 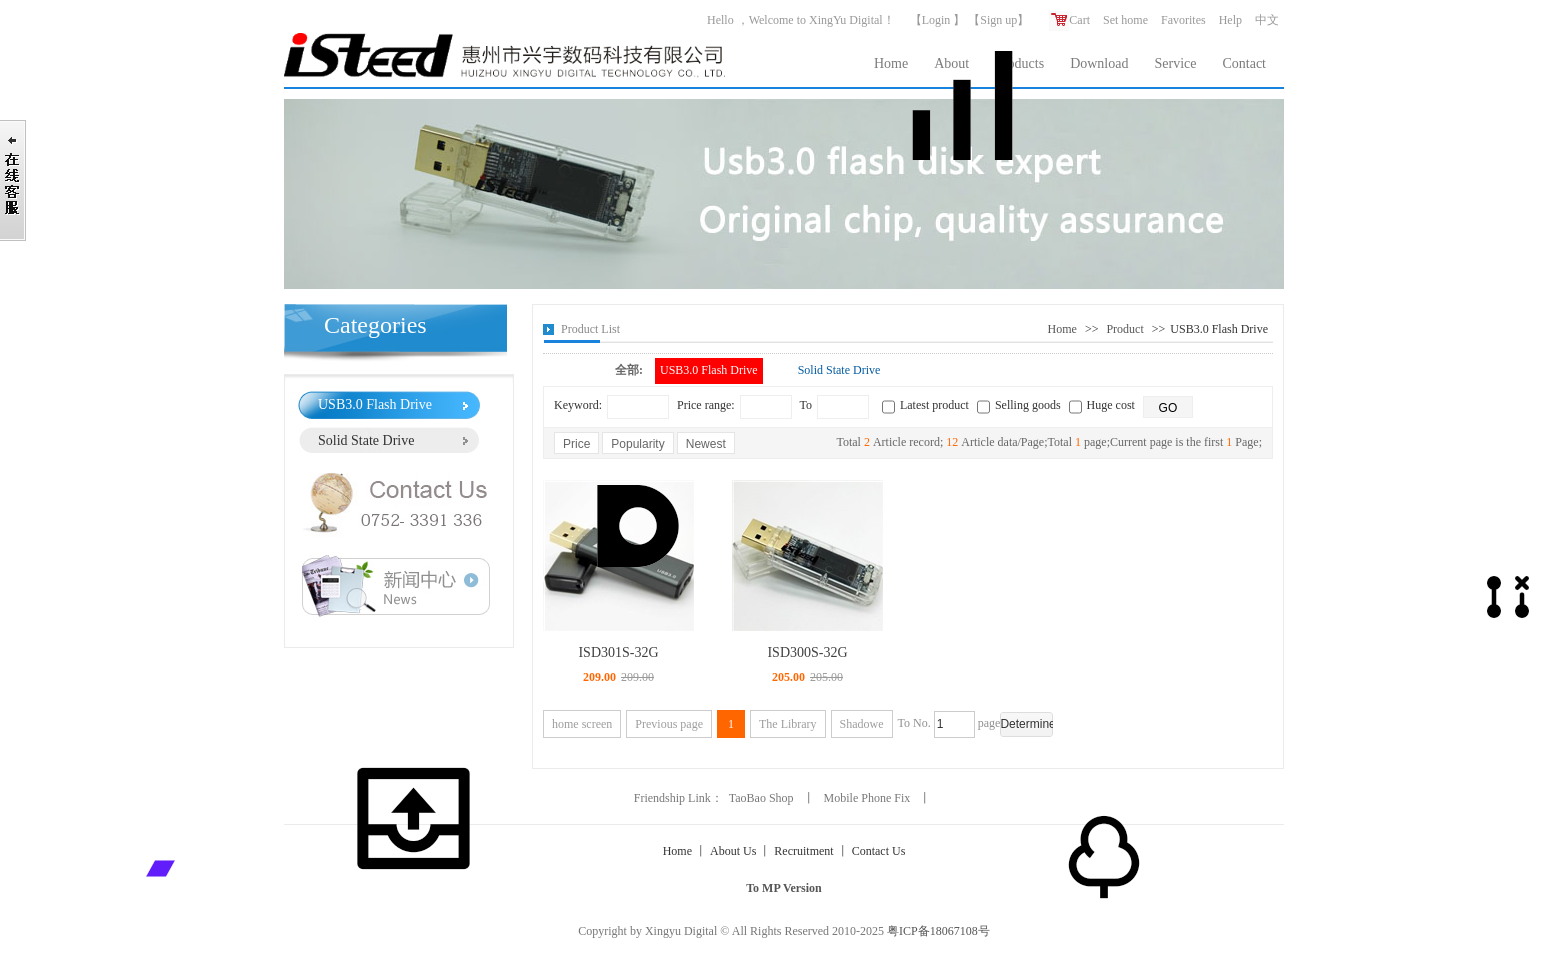 What do you see at coordinates (413, 818) in the screenshot?
I see `export or share content` at bounding box center [413, 818].